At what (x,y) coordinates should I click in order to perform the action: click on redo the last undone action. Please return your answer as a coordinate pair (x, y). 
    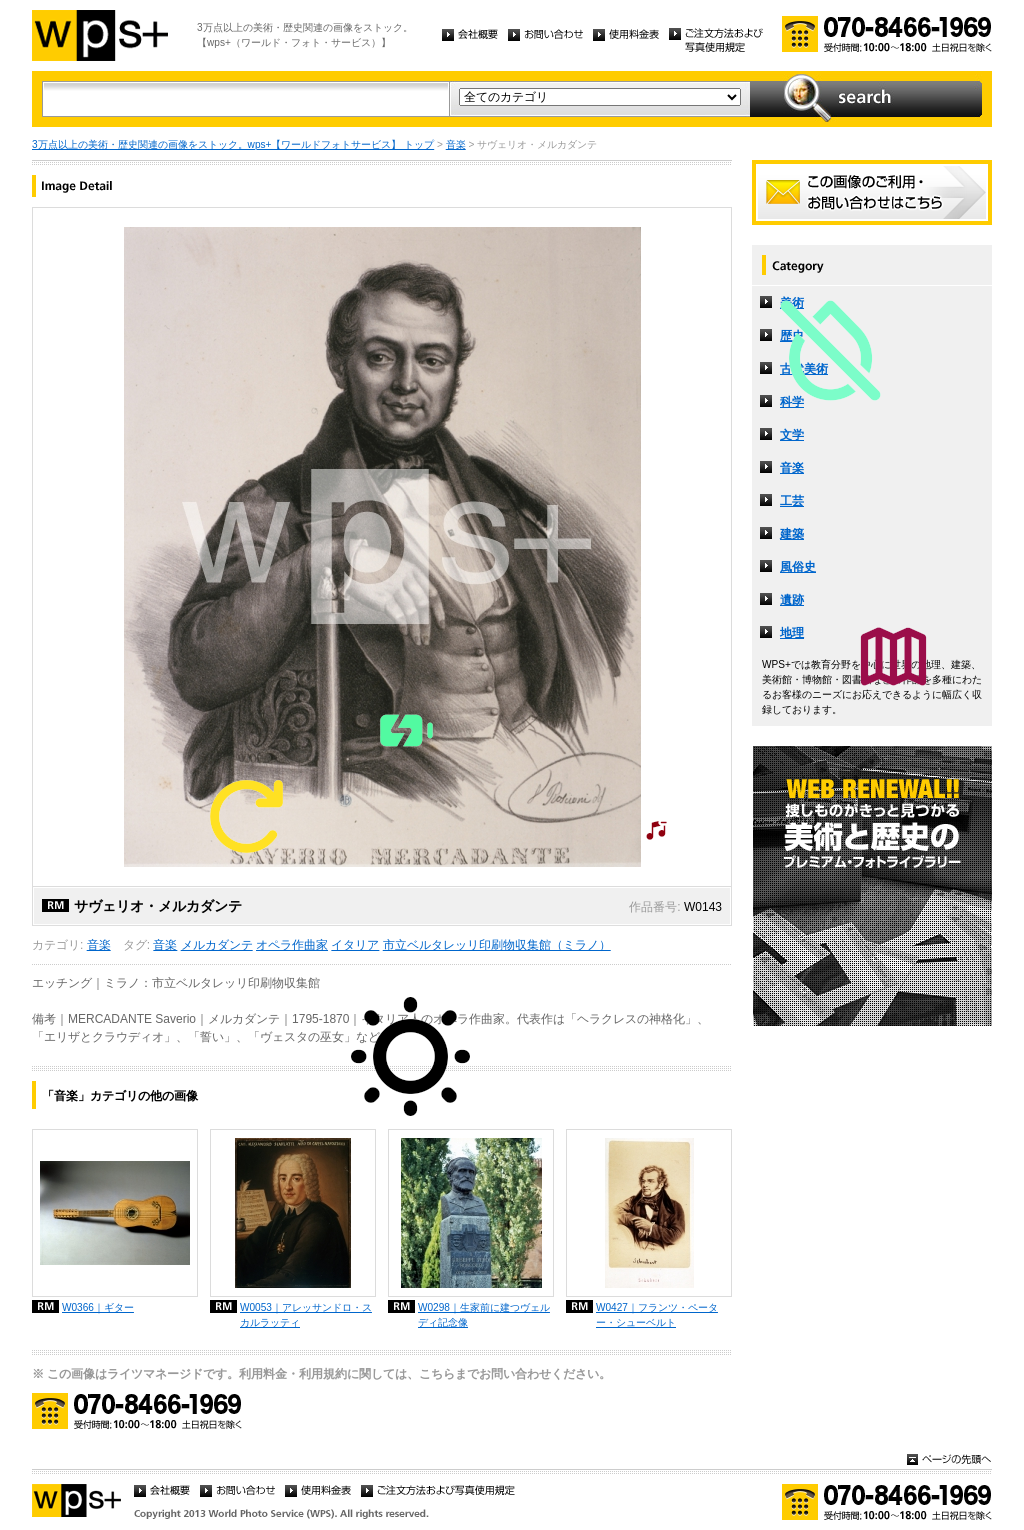
    Looking at the image, I should click on (246, 816).